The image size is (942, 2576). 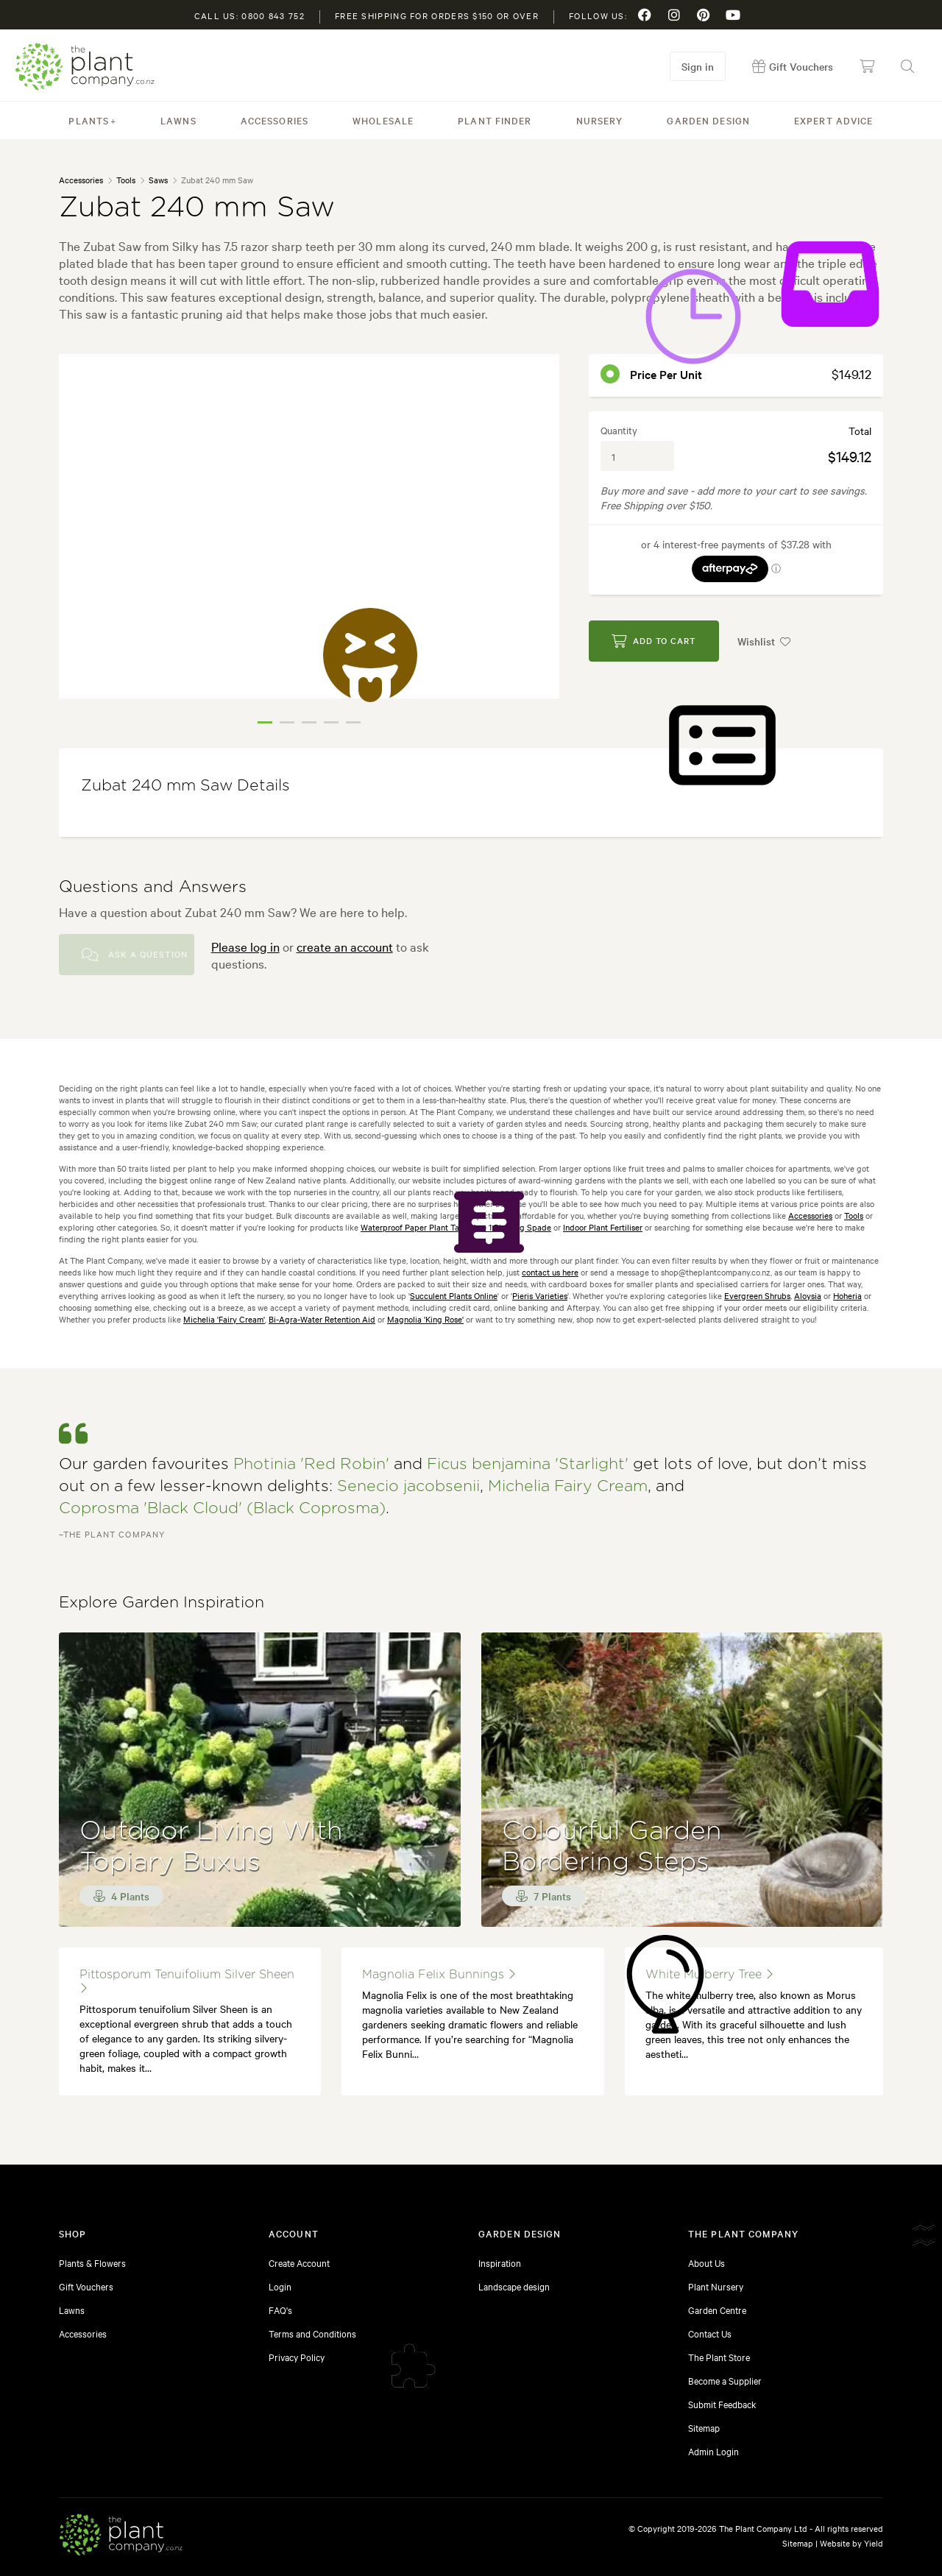 What do you see at coordinates (924, 2235) in the screenshot?
I see `view map or navigation` at bounding box center [924, 2235].